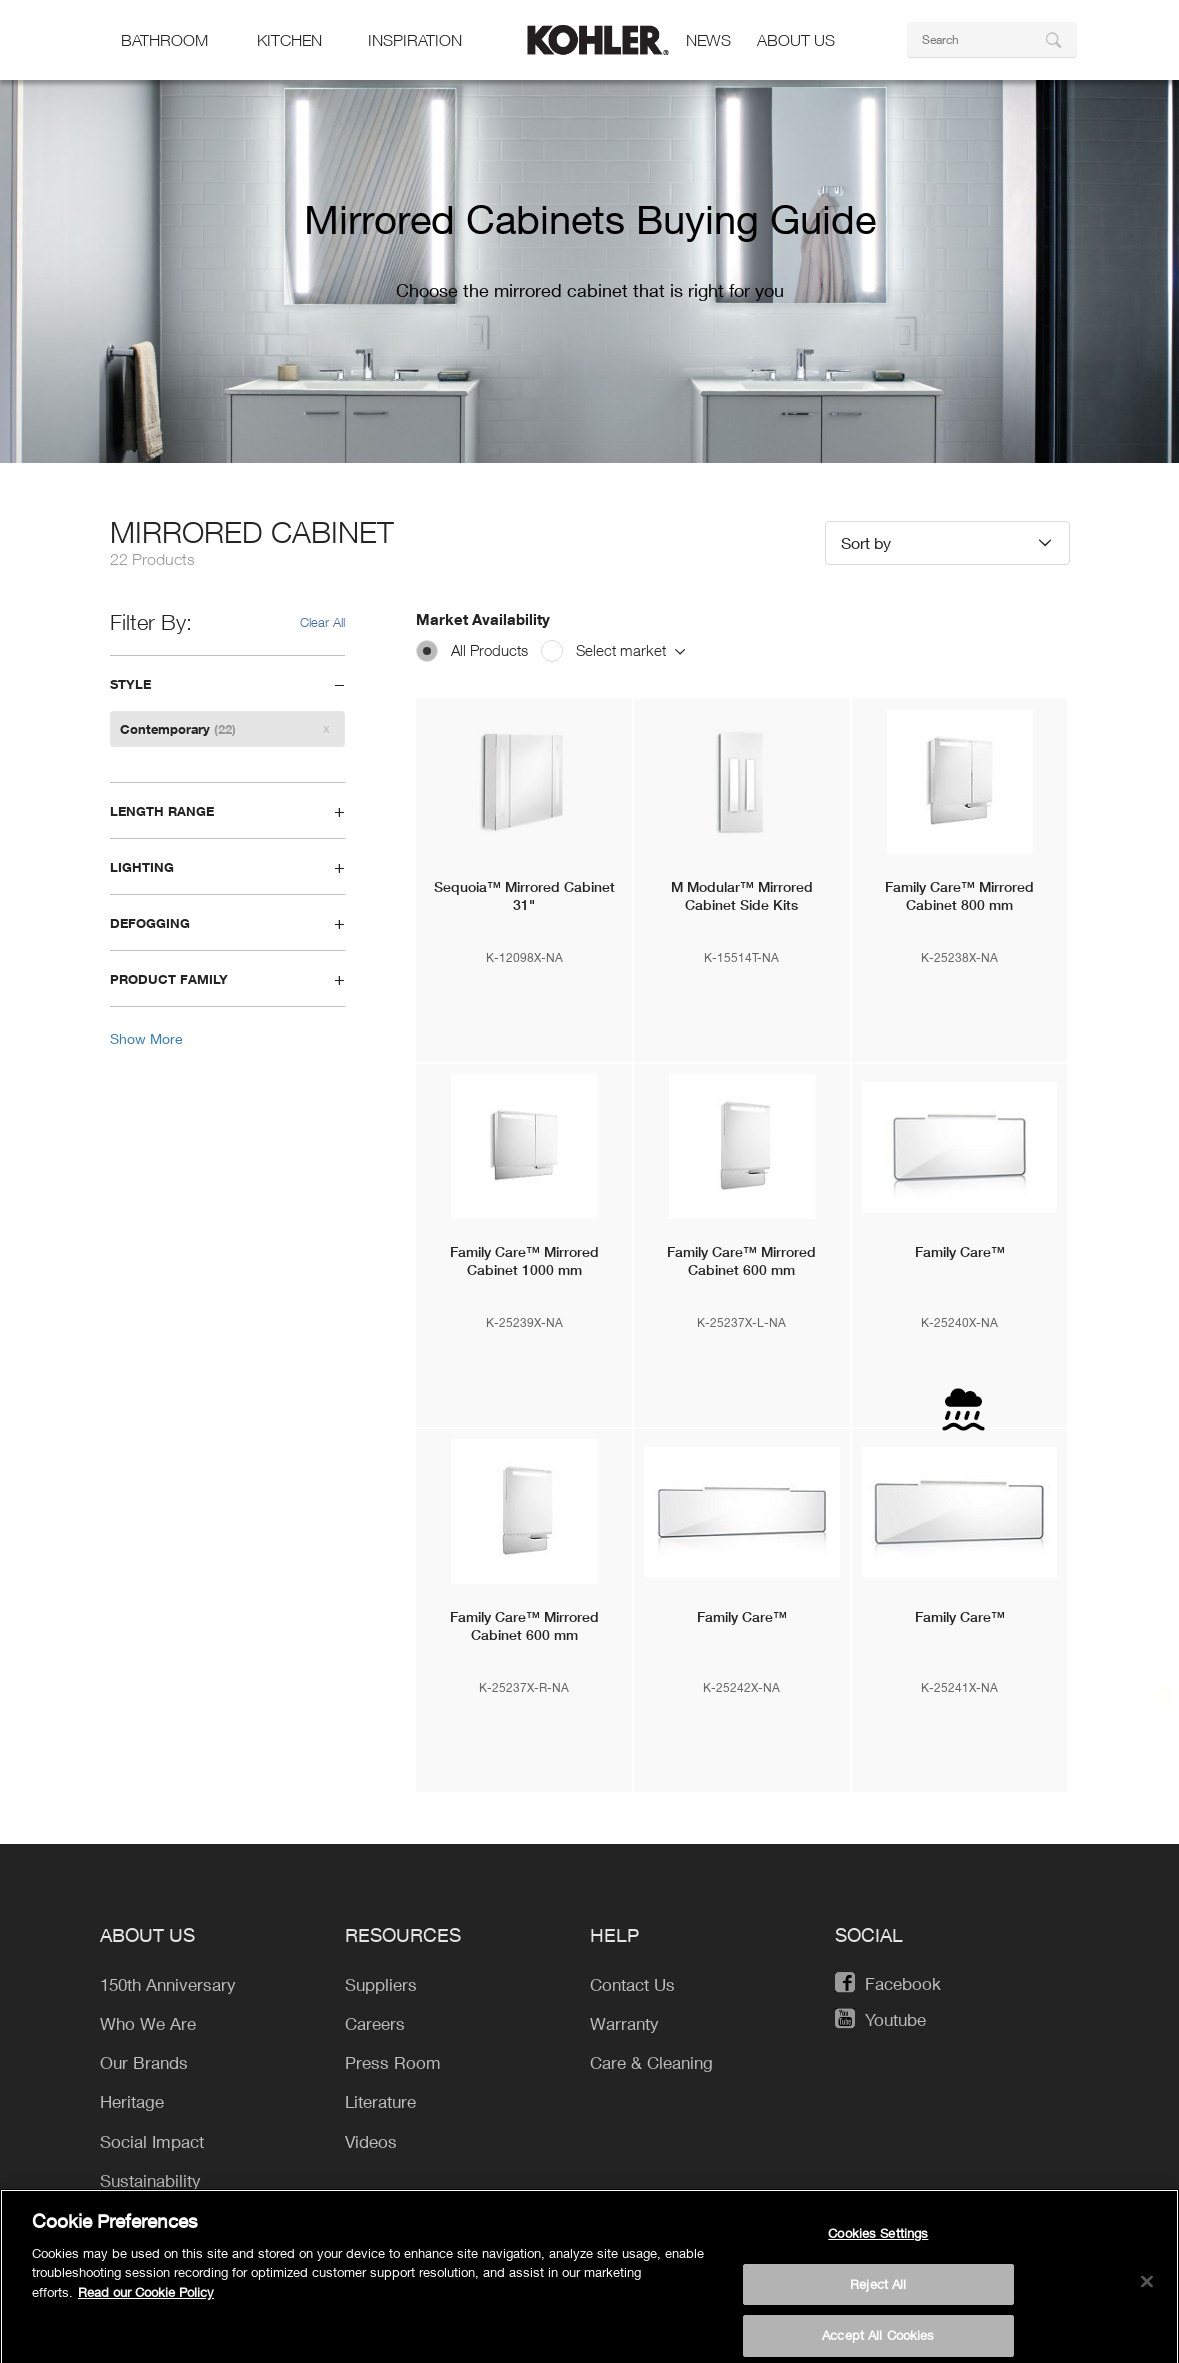 Image resolution: width=1179 pixels, height=2363 pixels. I want to click on indicates rainy weather with flooding conditions, so click(963, 1409).